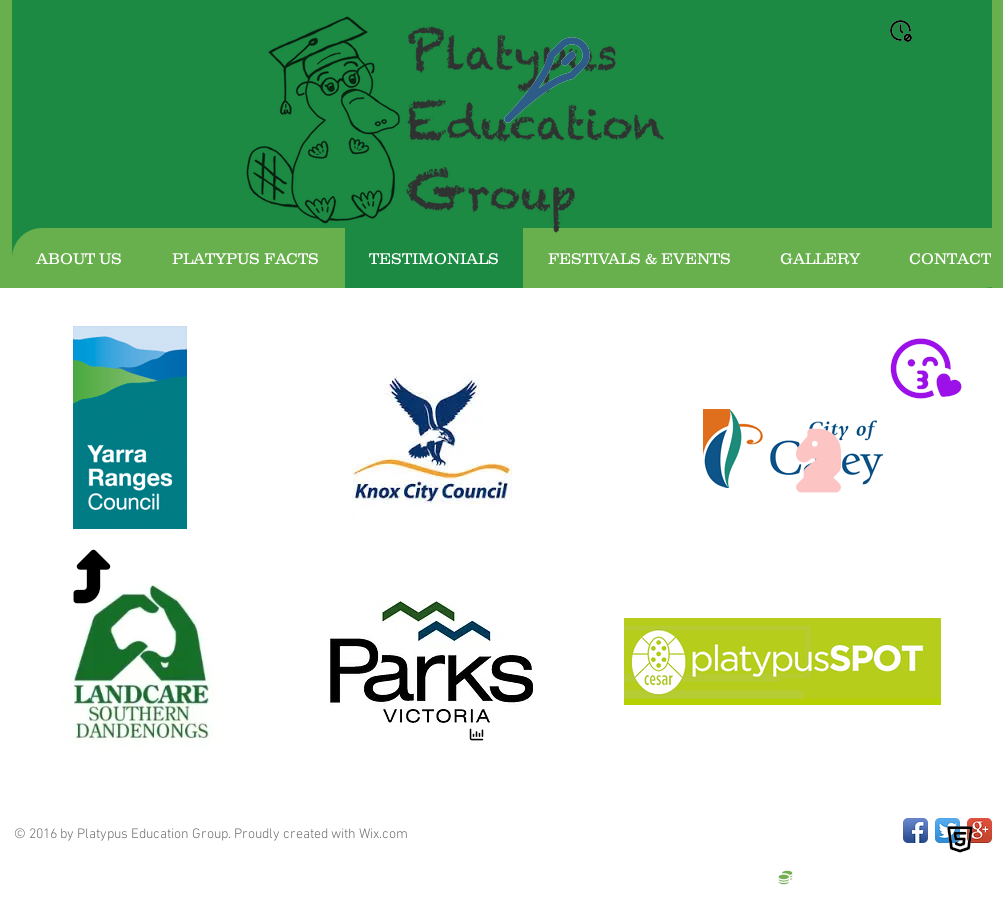 The image size is (1003, 922). Describe the element at coordinates (785, 877) in the screenshot. I see `view your coin balance or currency` at that location.